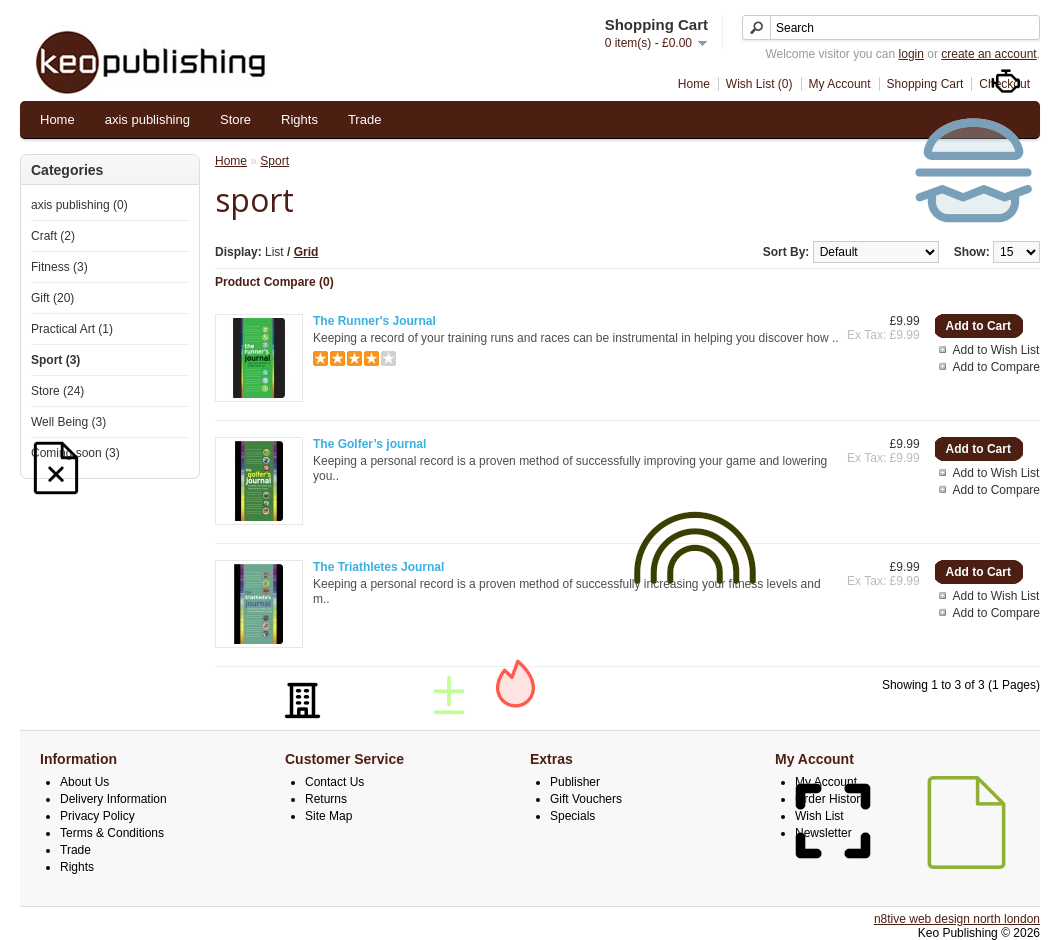 Image resolution: width=1060 pixels, height=940 pixels. What do you see at coordinates (973, 172) in the screenshot?
I see `view food or restaurant options` at bounding box center [973, 172].